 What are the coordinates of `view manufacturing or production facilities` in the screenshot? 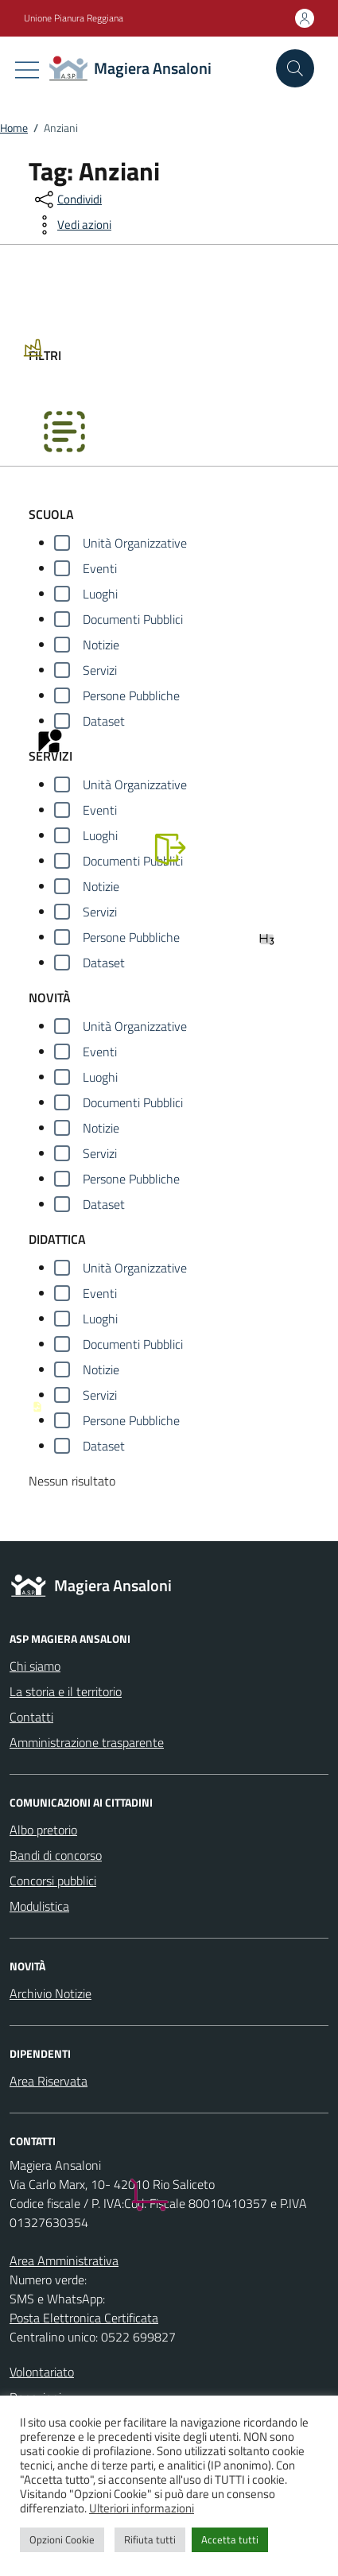 It's located at (33, 348).